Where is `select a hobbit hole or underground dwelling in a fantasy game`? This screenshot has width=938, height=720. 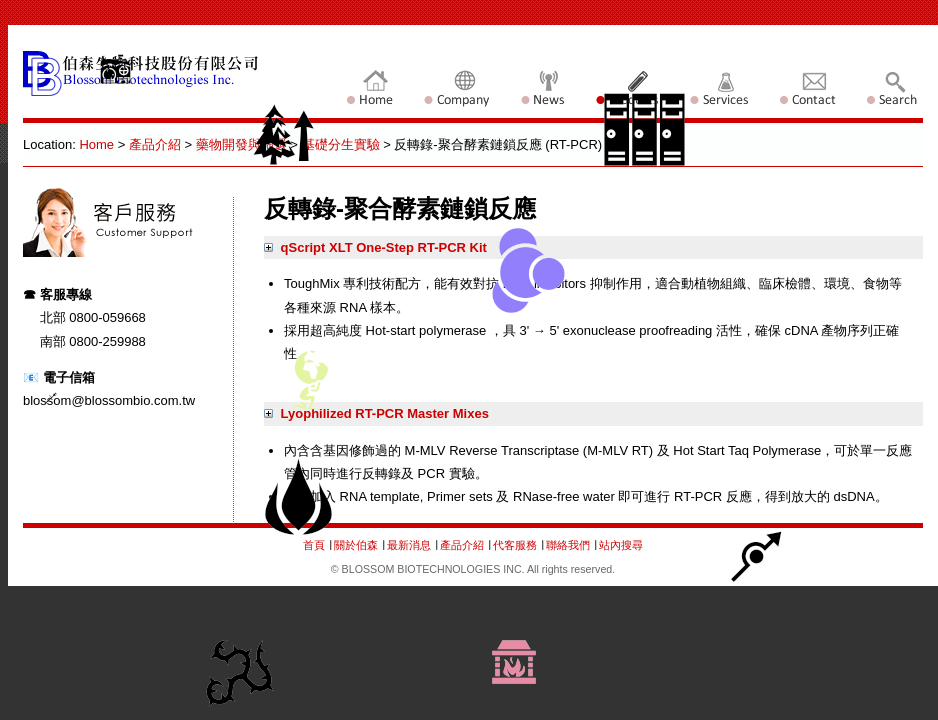
select a hobbit hole or underground dwelling in a fantasy game is located at coordinates (115, 68).